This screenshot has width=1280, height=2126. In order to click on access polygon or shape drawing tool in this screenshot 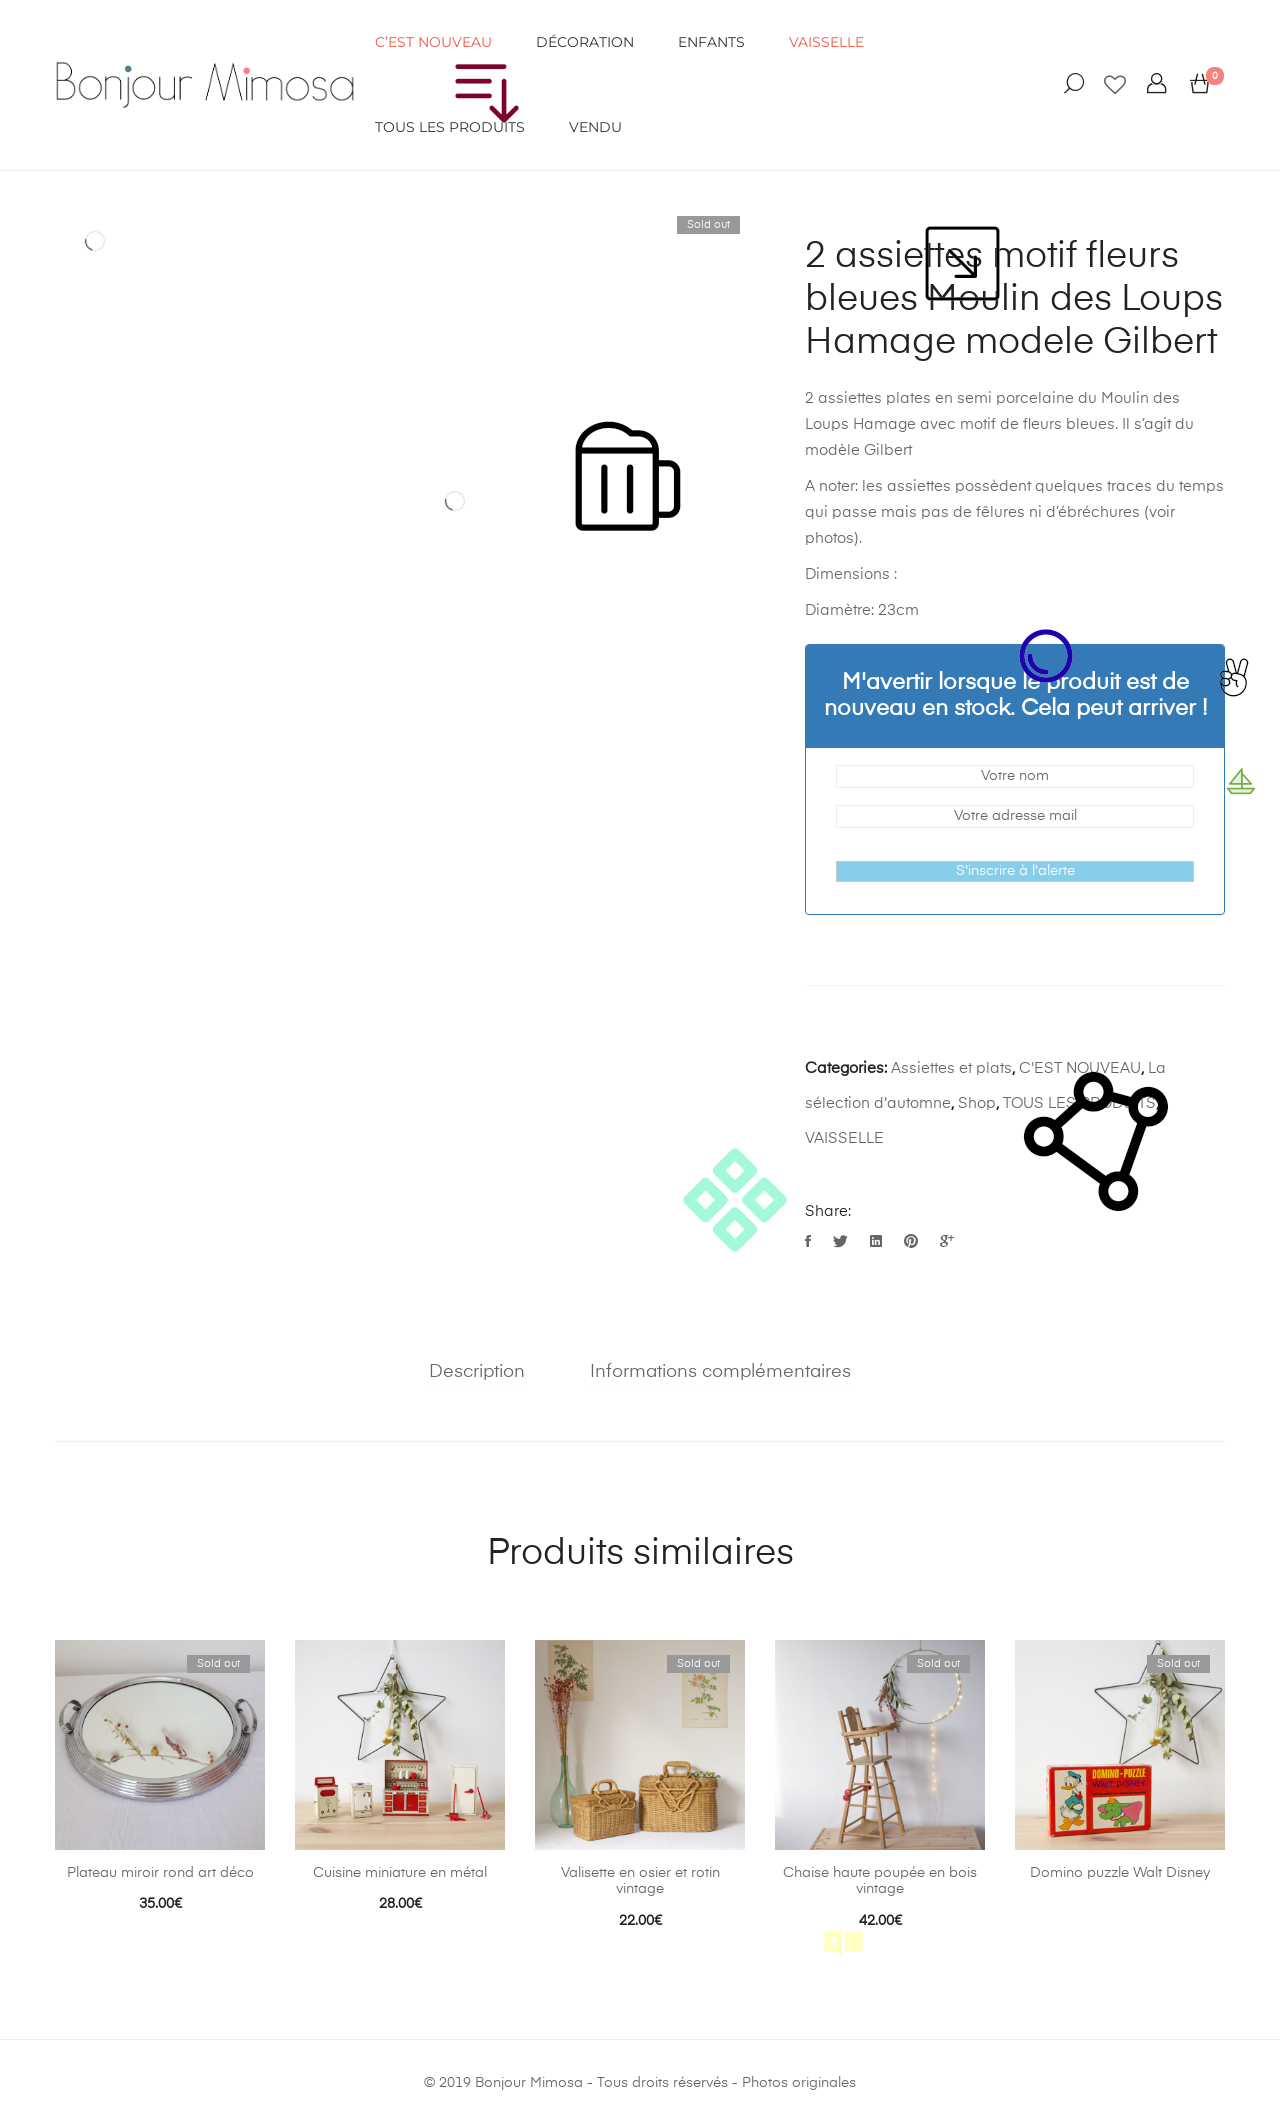, I will do `click(1098, 1141)`.